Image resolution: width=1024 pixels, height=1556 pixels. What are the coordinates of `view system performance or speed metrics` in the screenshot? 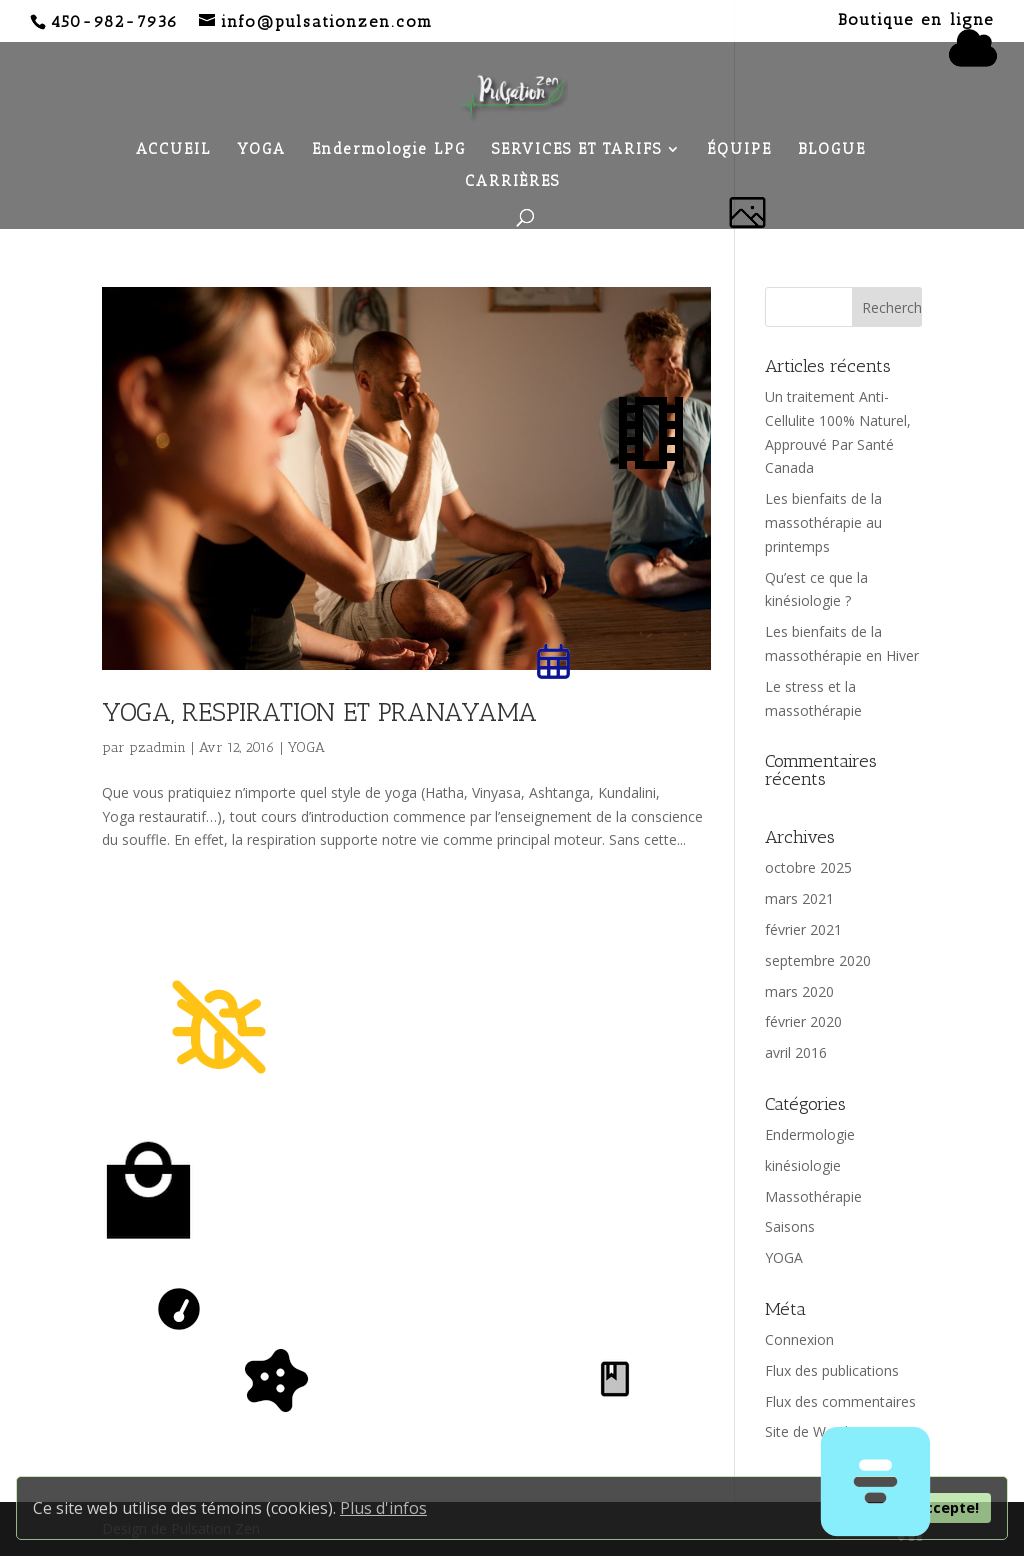 It's located at (179, 1309).